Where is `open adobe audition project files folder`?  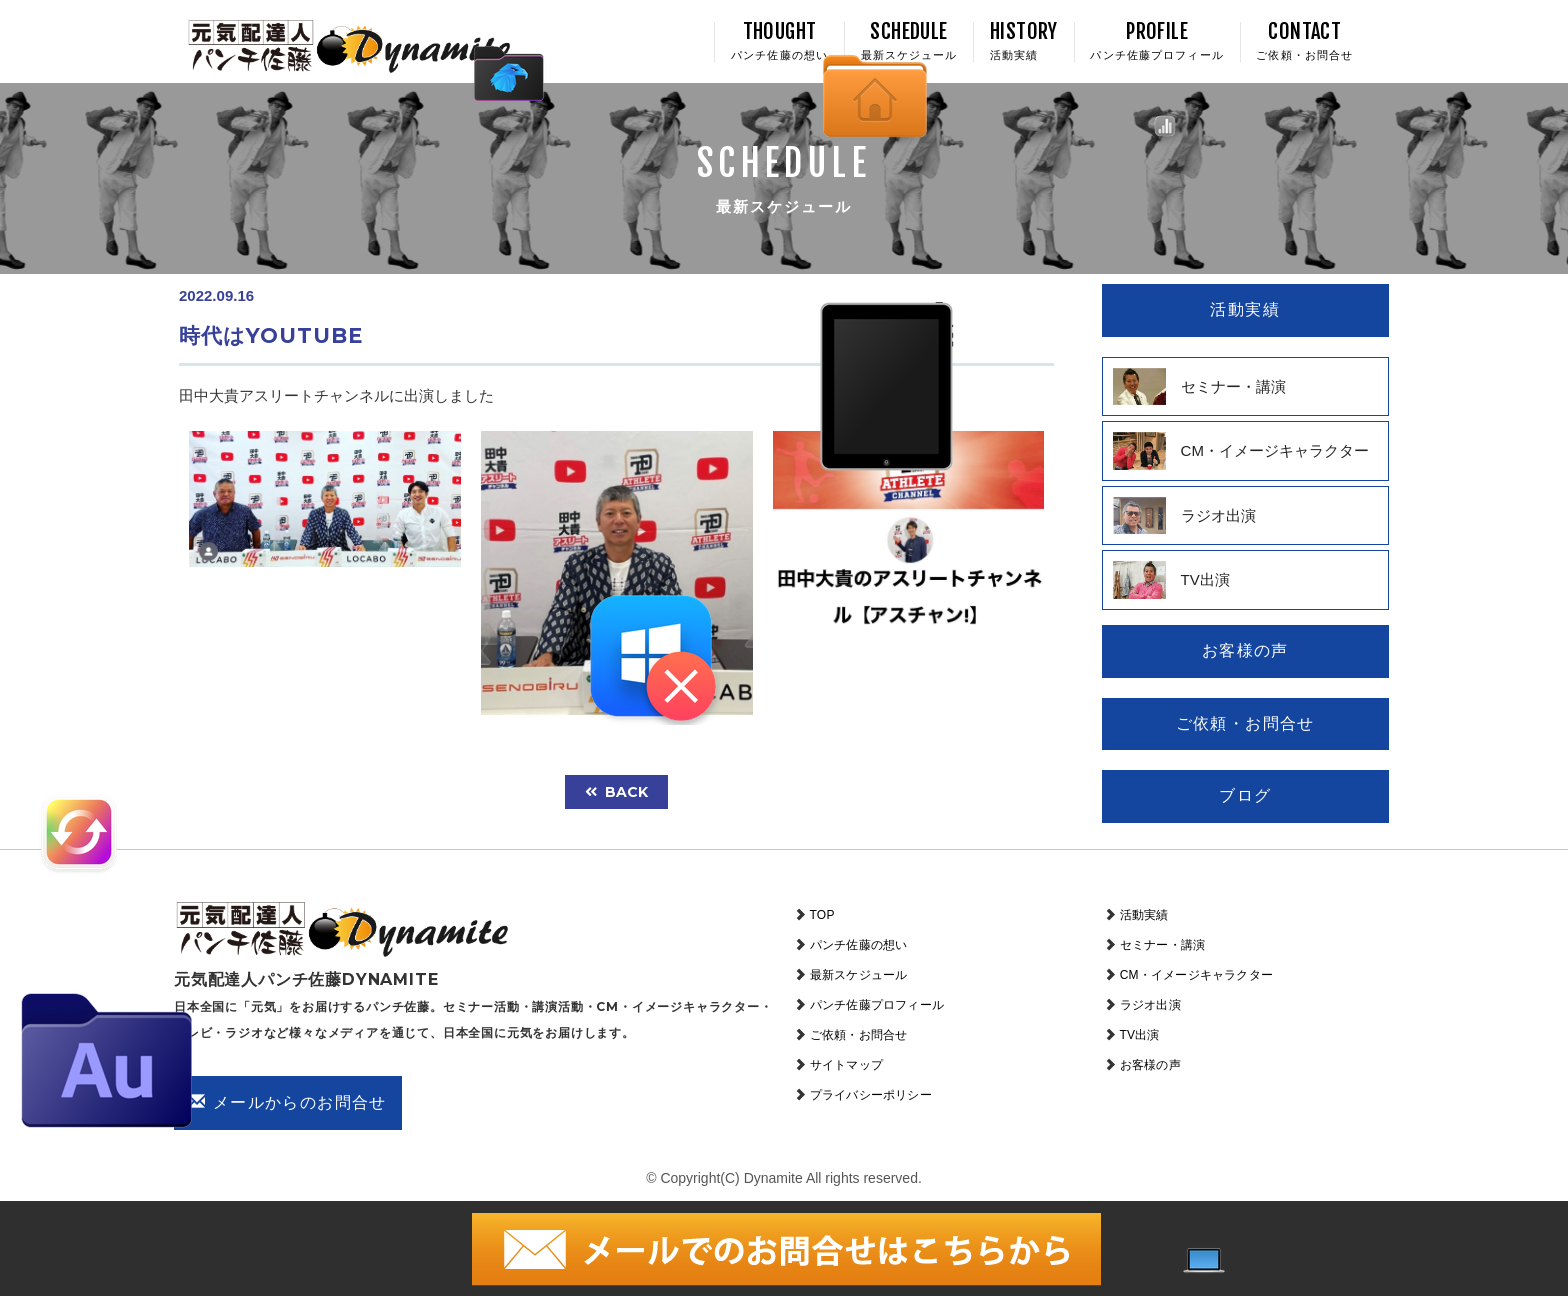 open adobe audition project files folder is located at coordinates (106, 1065).